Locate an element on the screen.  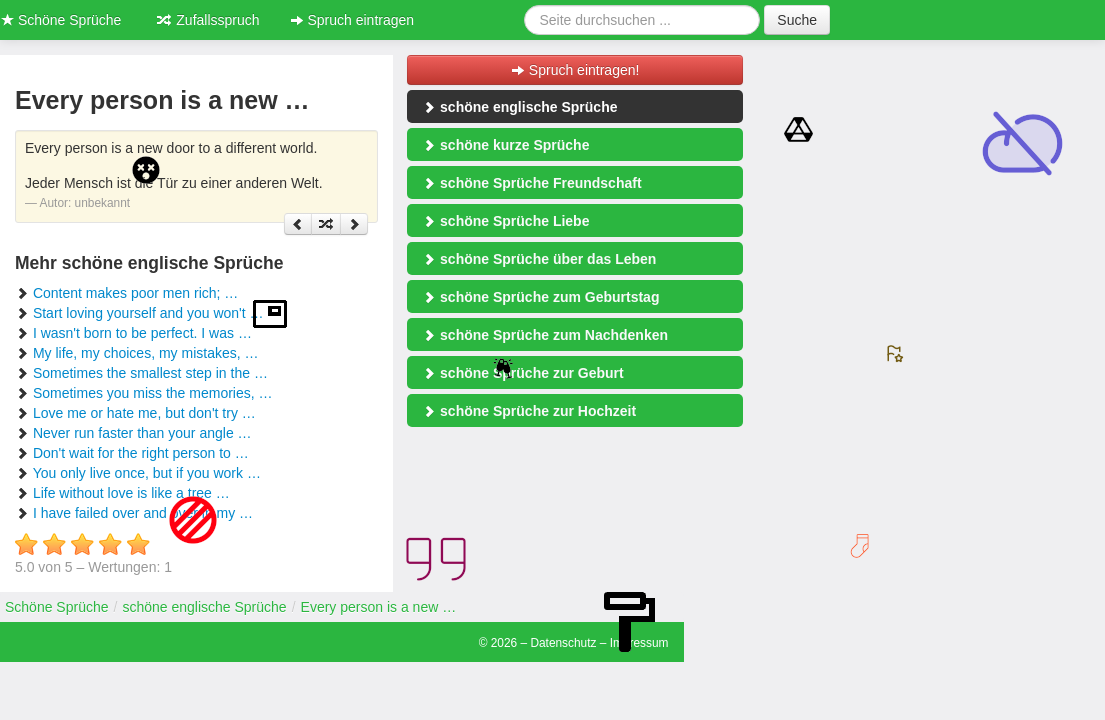
view testimonials or quotes is located at coordinates (436, 558).